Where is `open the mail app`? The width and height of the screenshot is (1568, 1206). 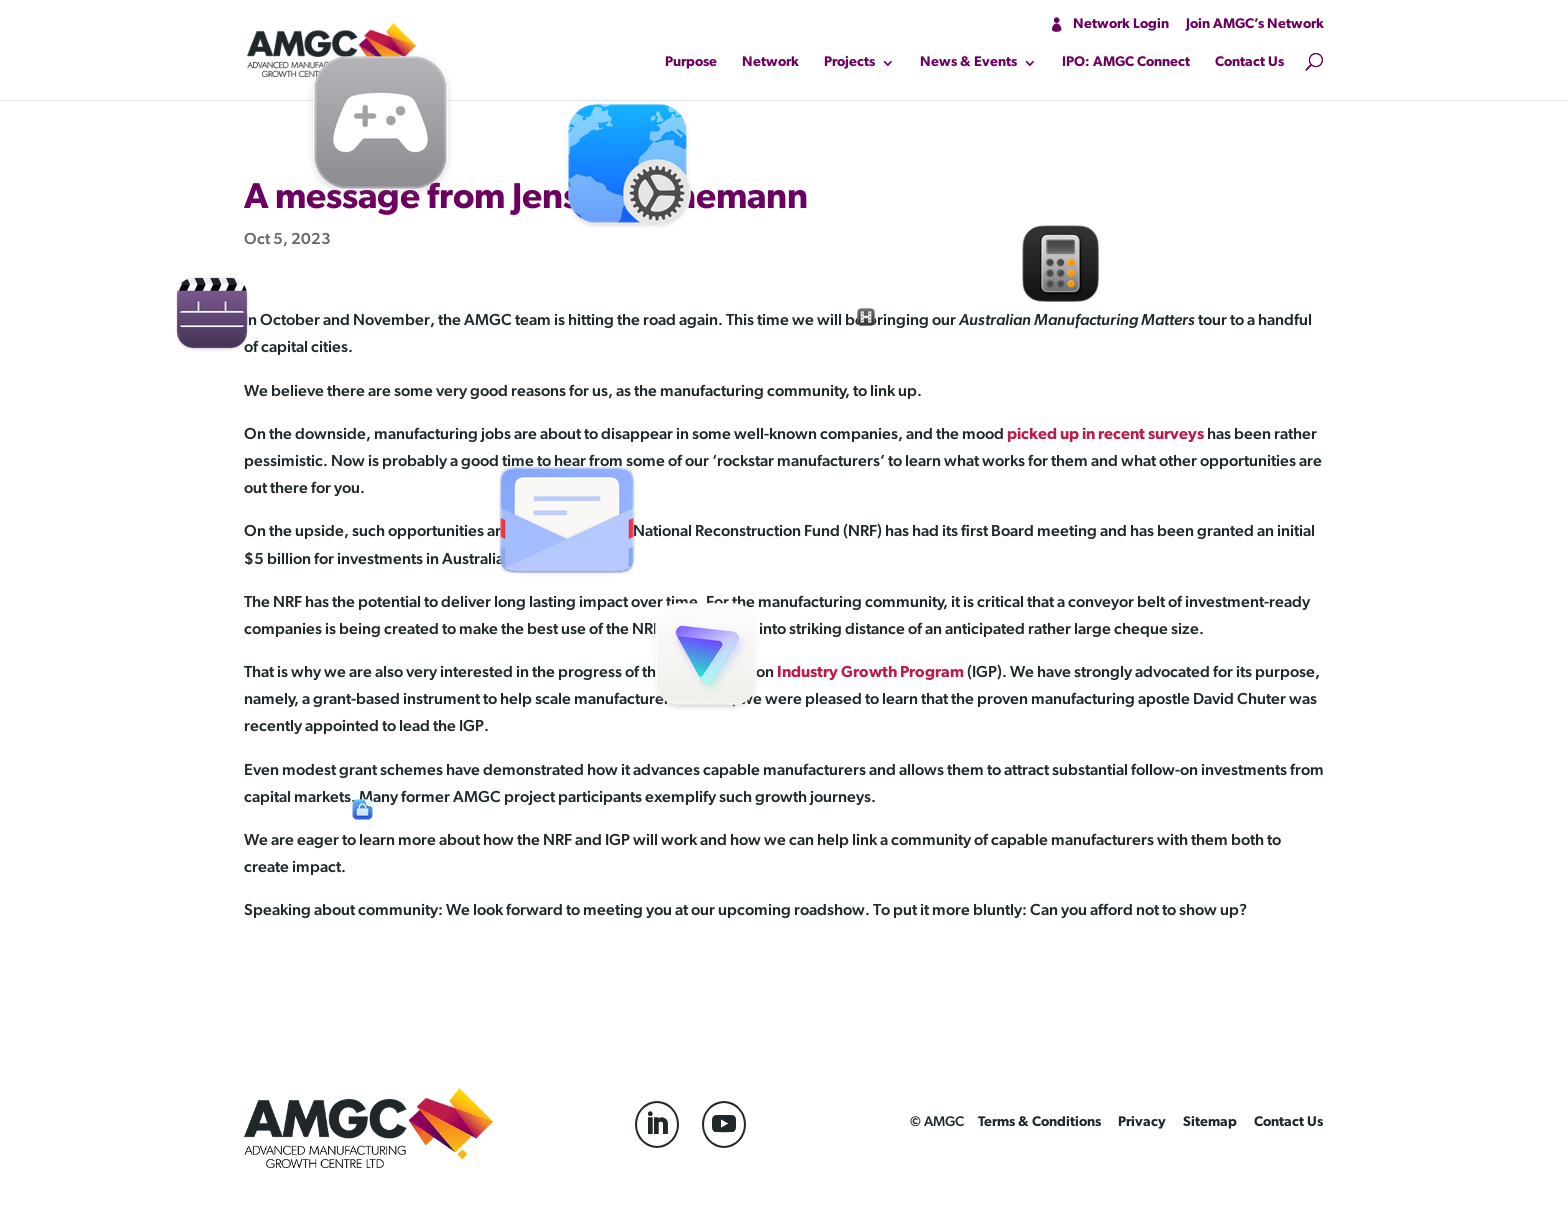 open the mail app is located at coordinates (567, 520).